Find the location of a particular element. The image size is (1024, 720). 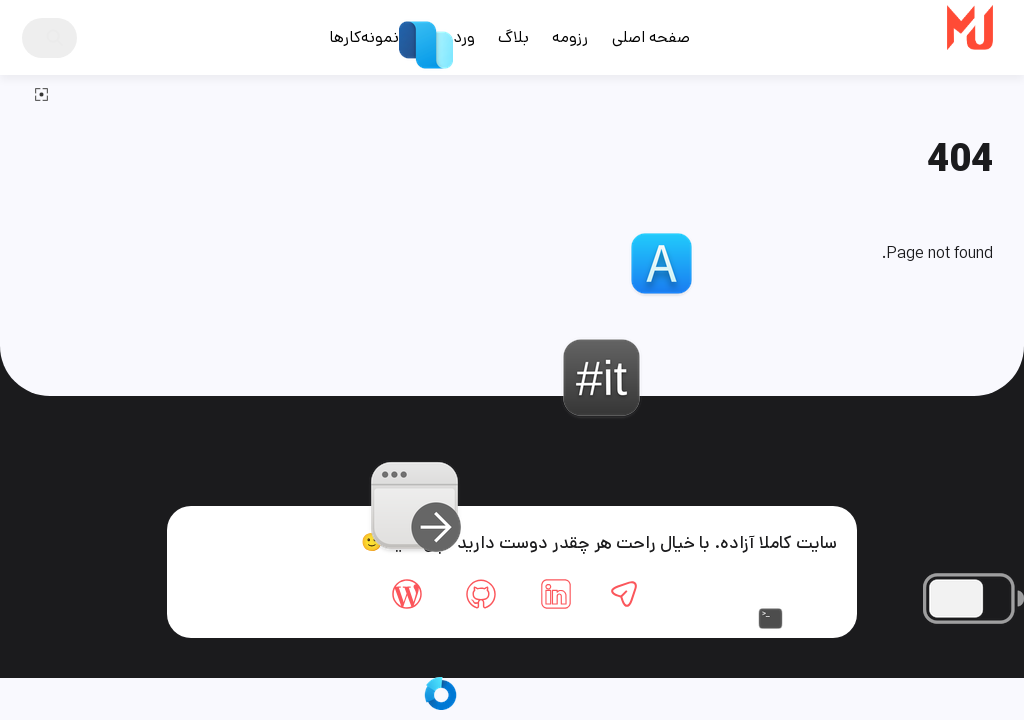

run or execute the current application is located at coordinates (414, 505).